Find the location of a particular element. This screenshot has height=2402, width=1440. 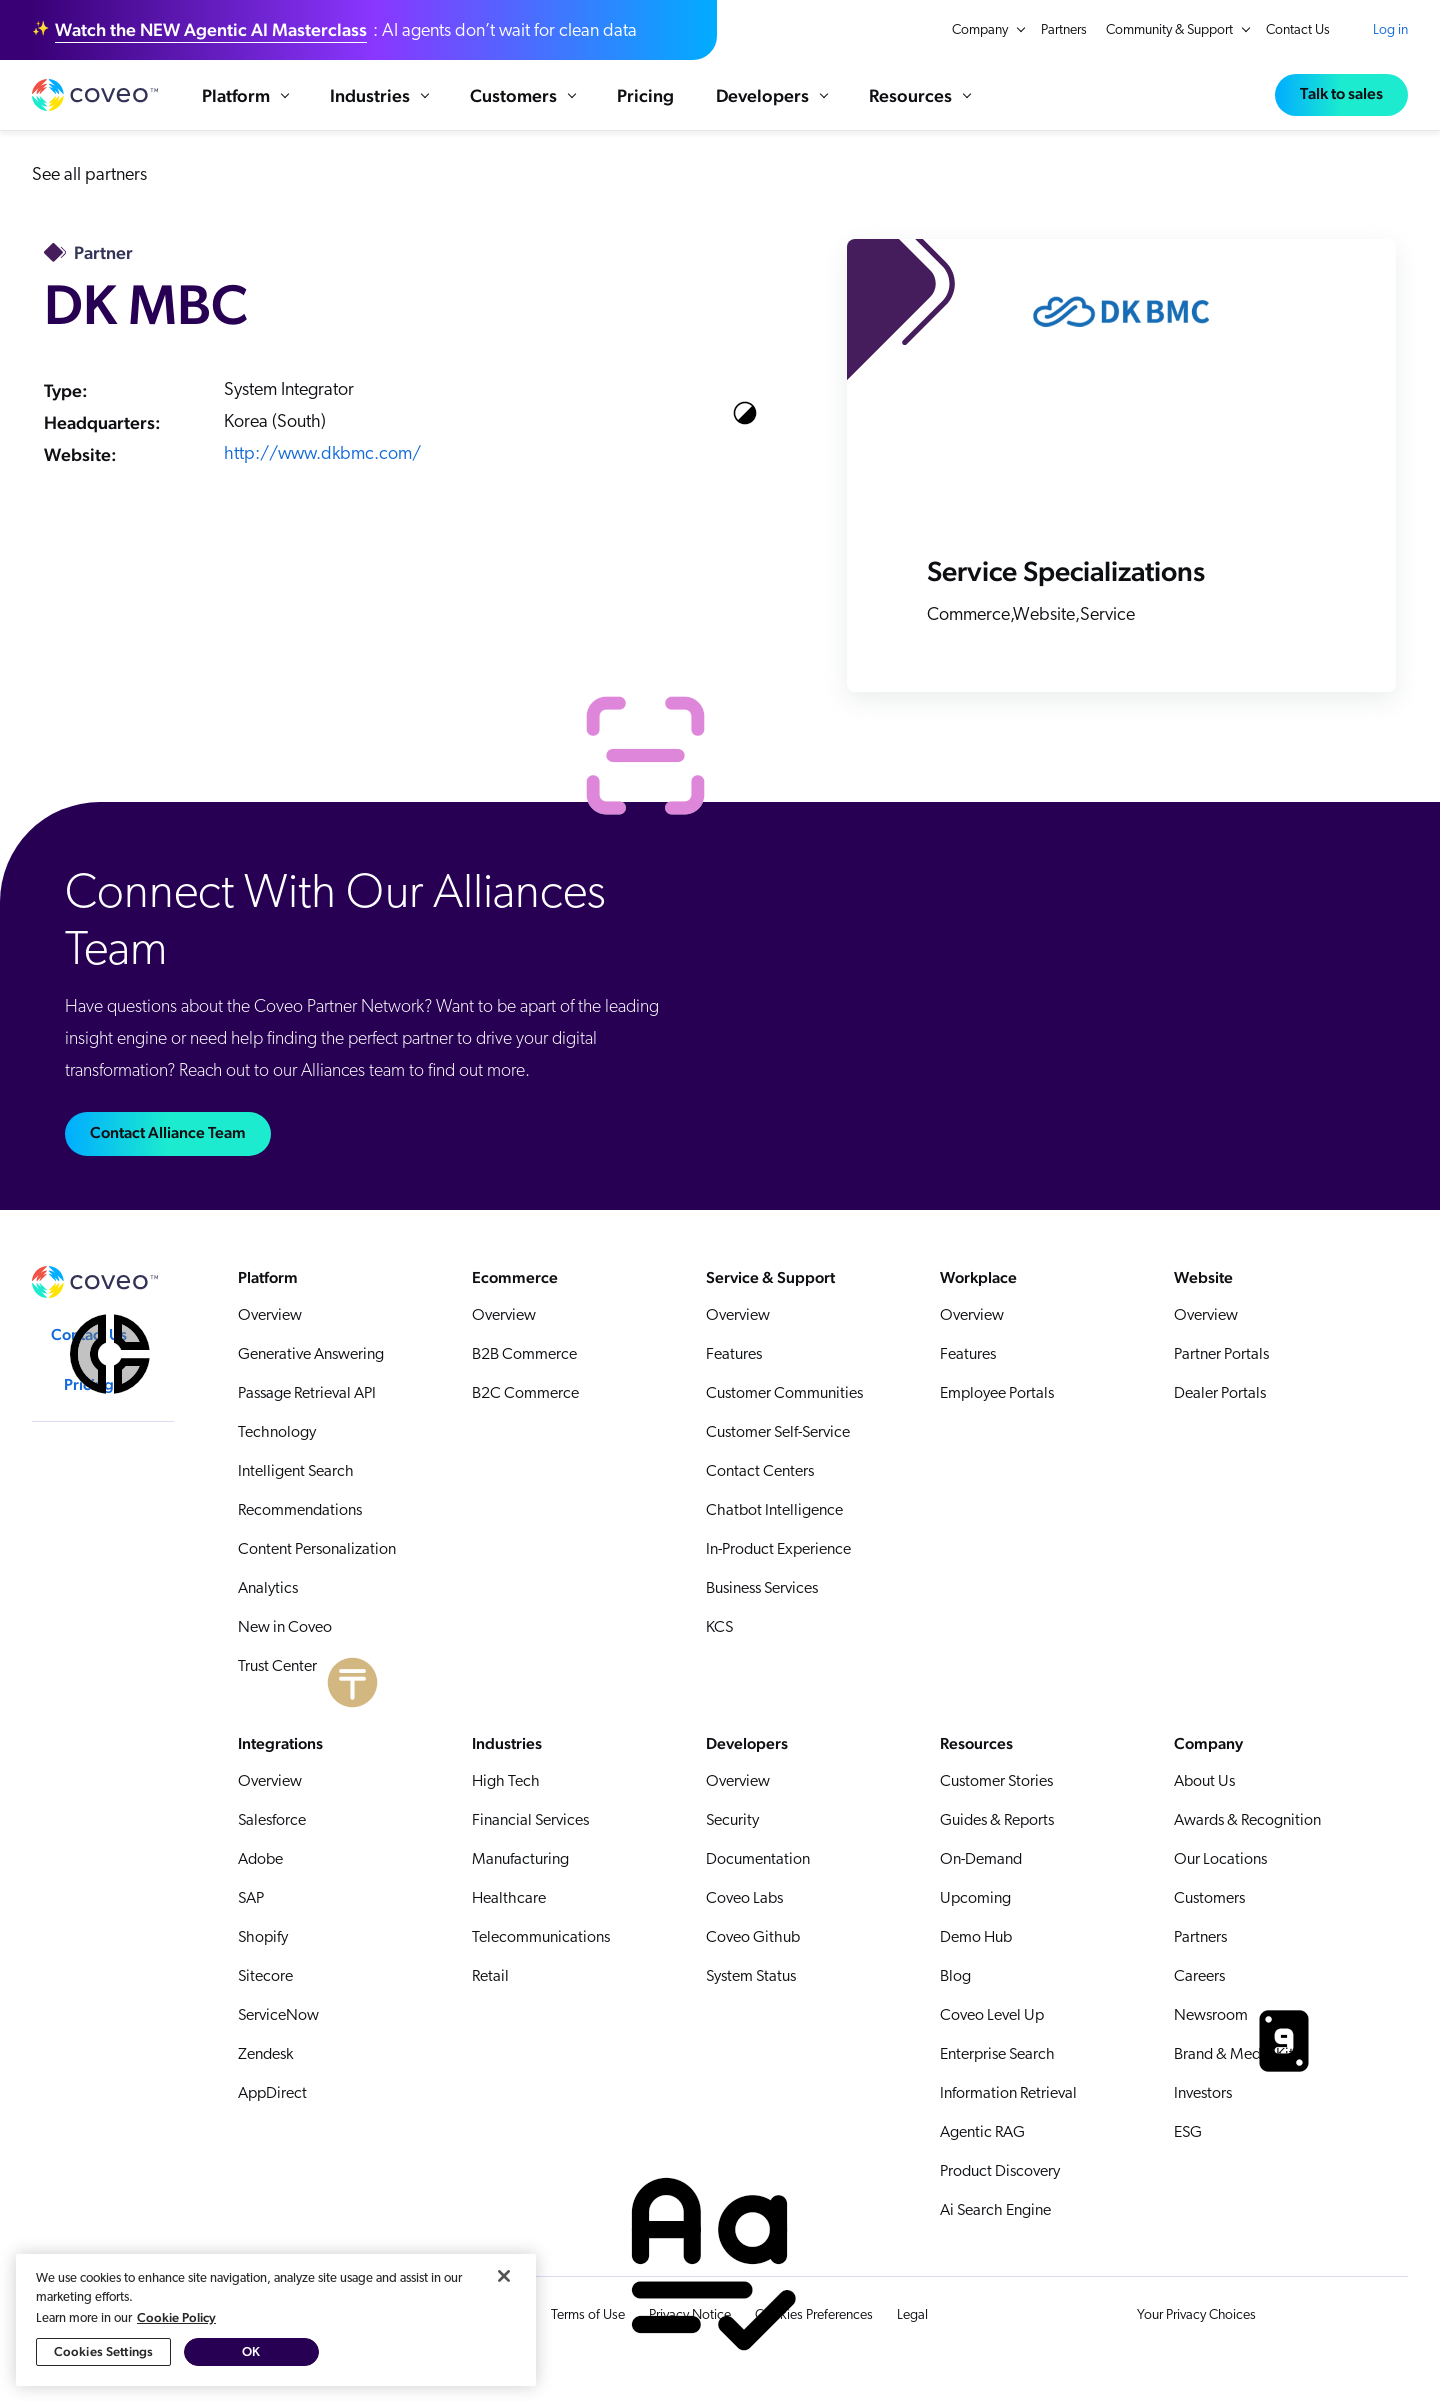

check spelling and grammar is located at coordinates (709, 2255).